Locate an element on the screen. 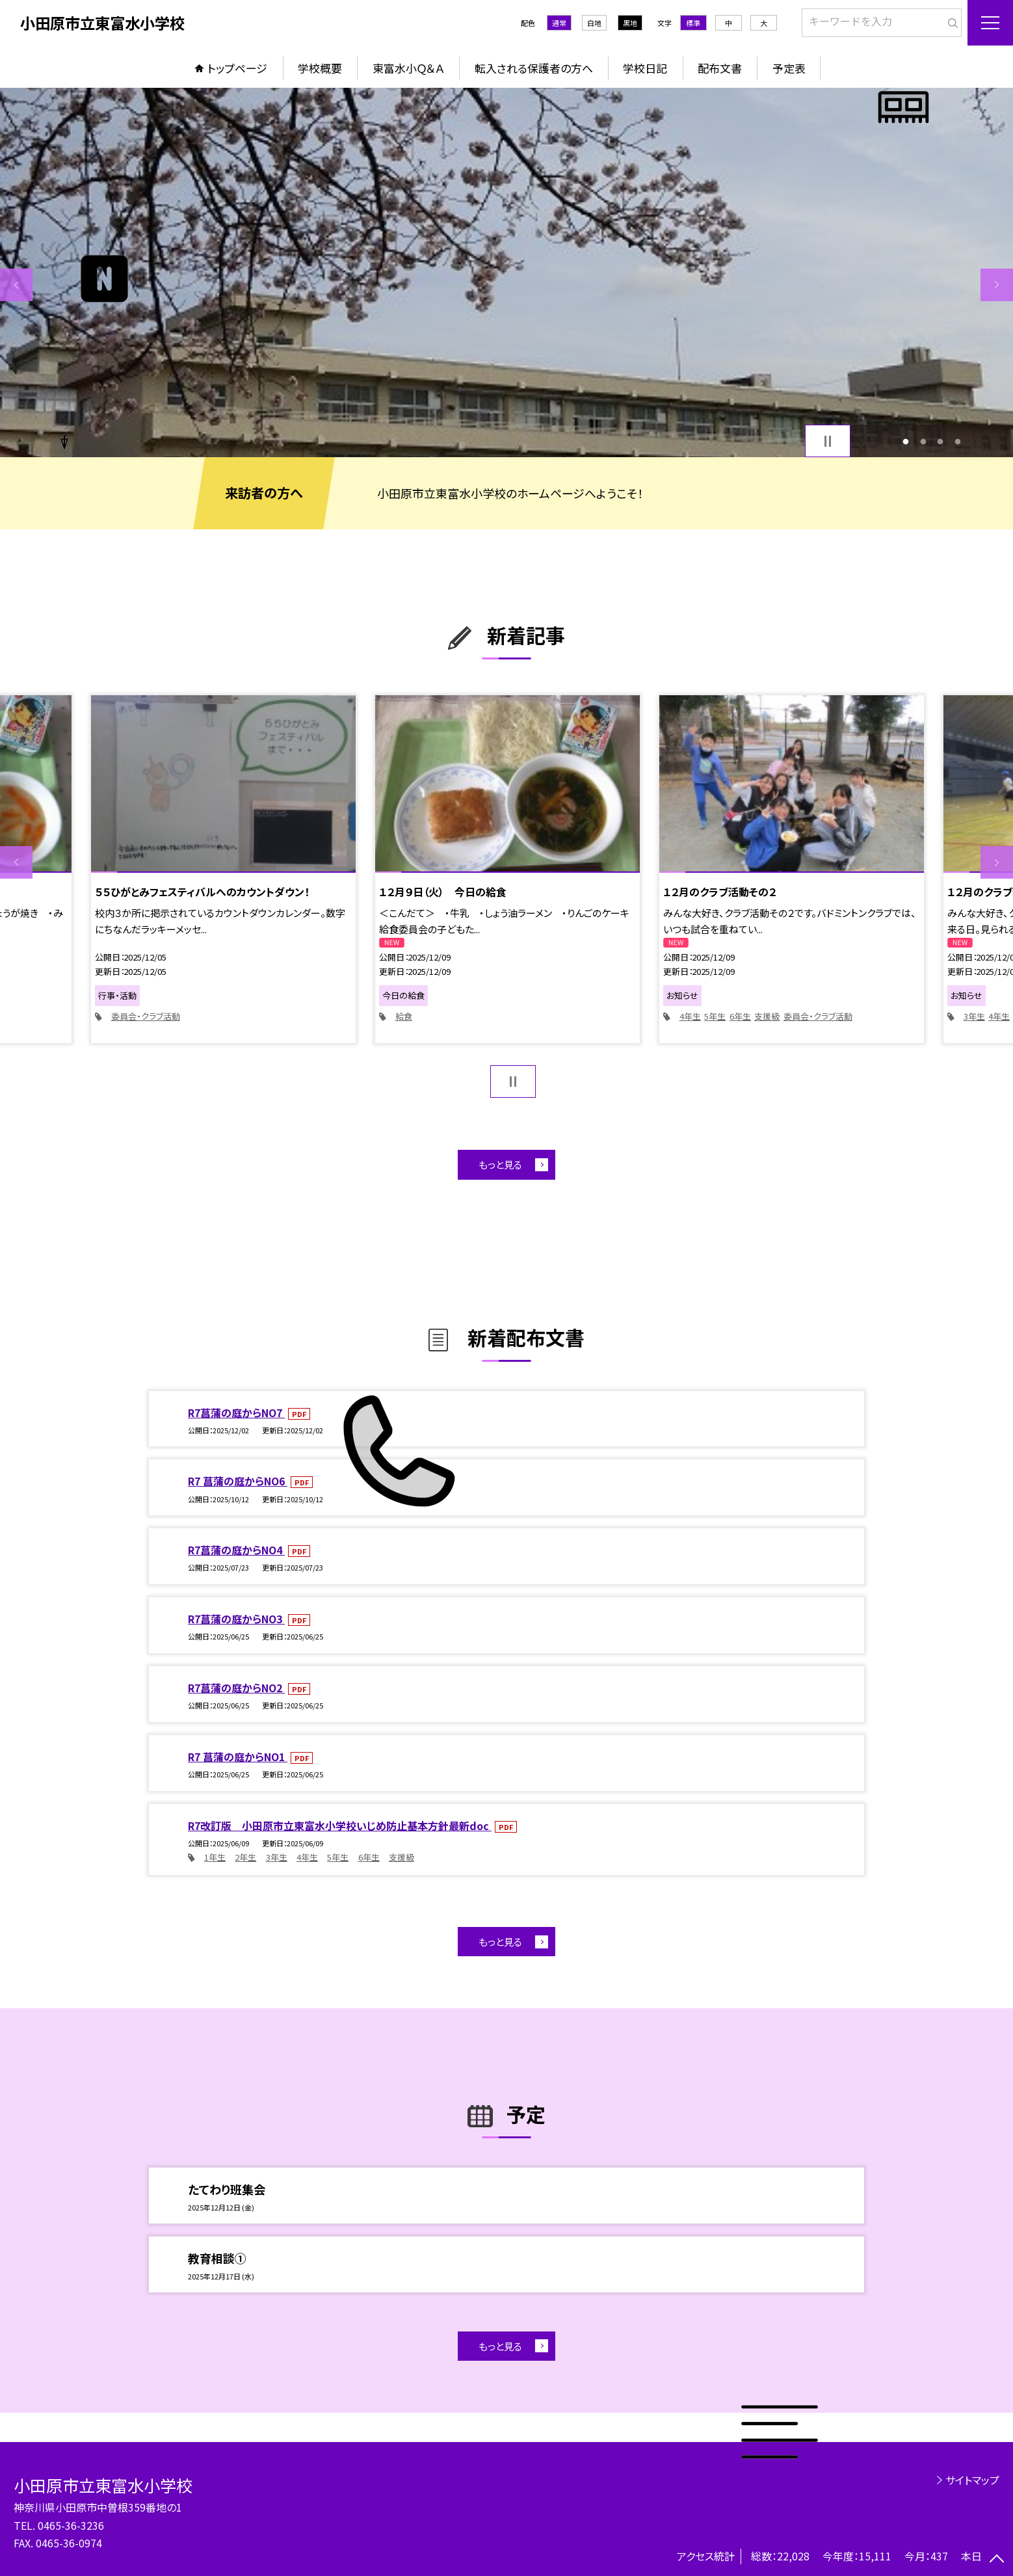 The image size is (1013, 2576). tap to make a phone call is located at coordinates (397, 1453).